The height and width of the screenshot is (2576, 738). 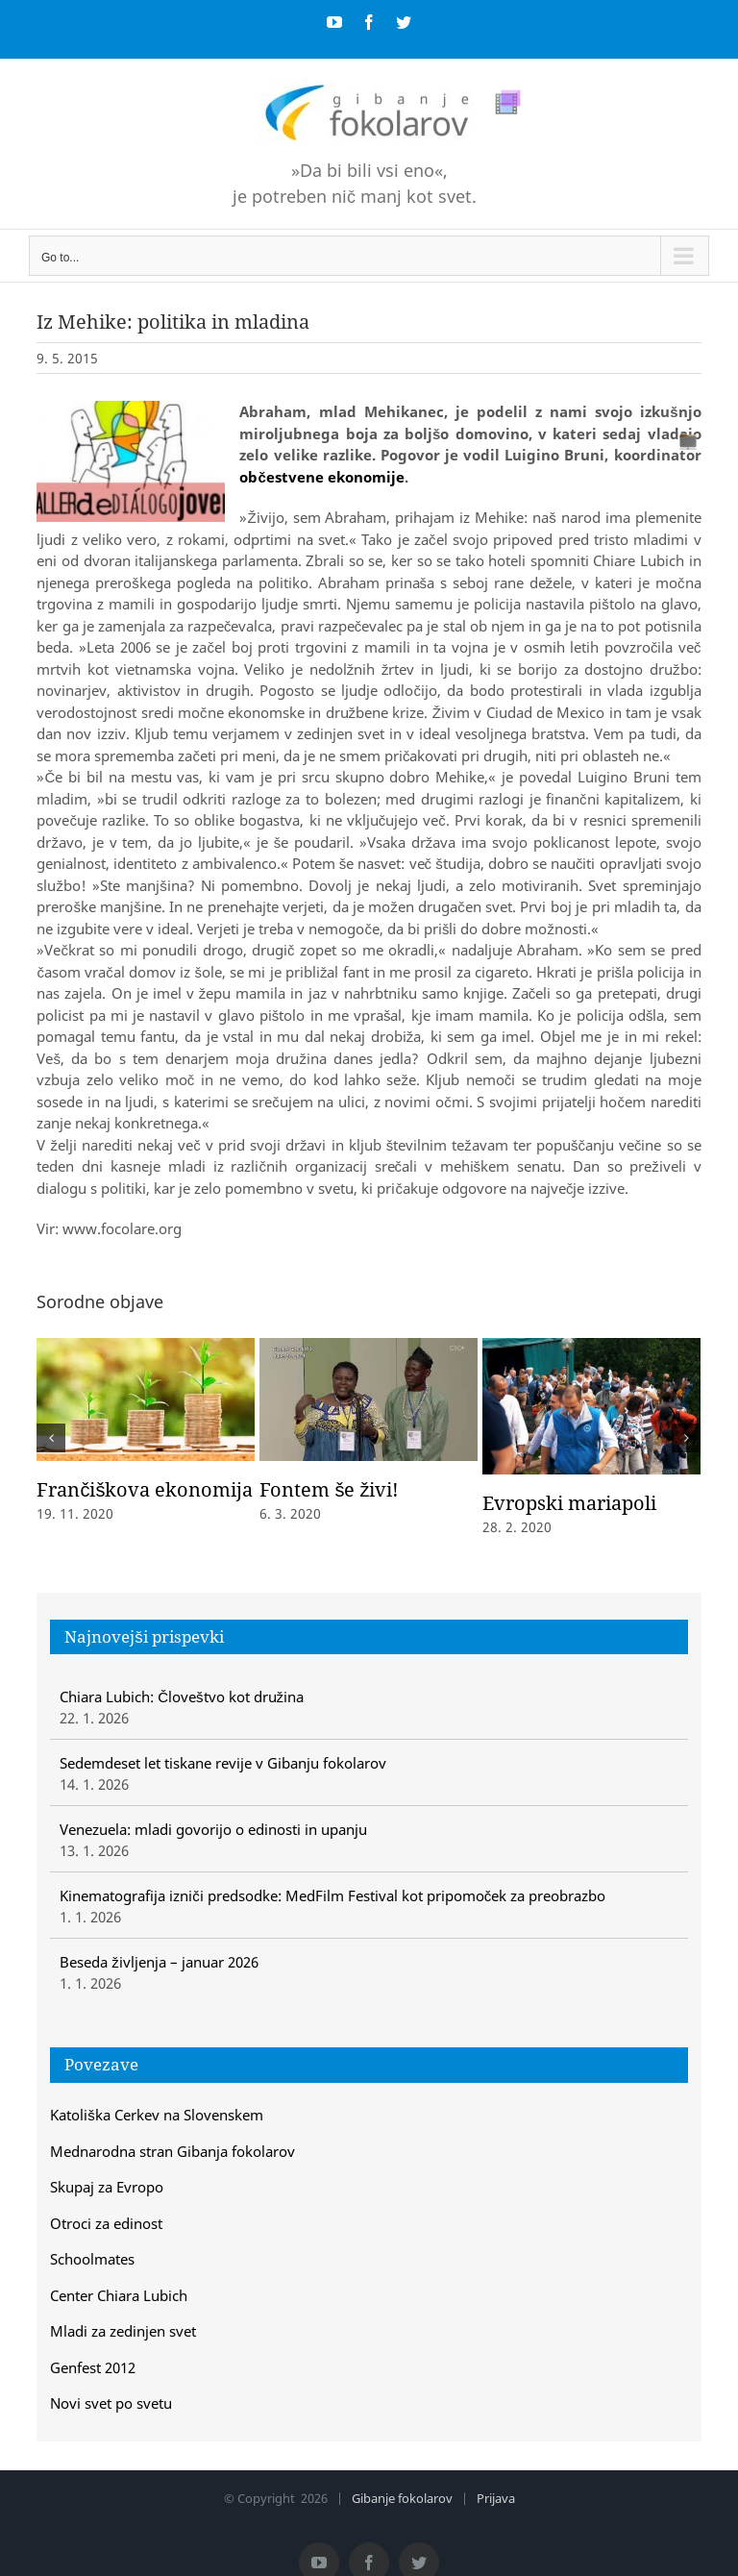 I want to click on access files stored on a remote server, so click(x=688, y=441).